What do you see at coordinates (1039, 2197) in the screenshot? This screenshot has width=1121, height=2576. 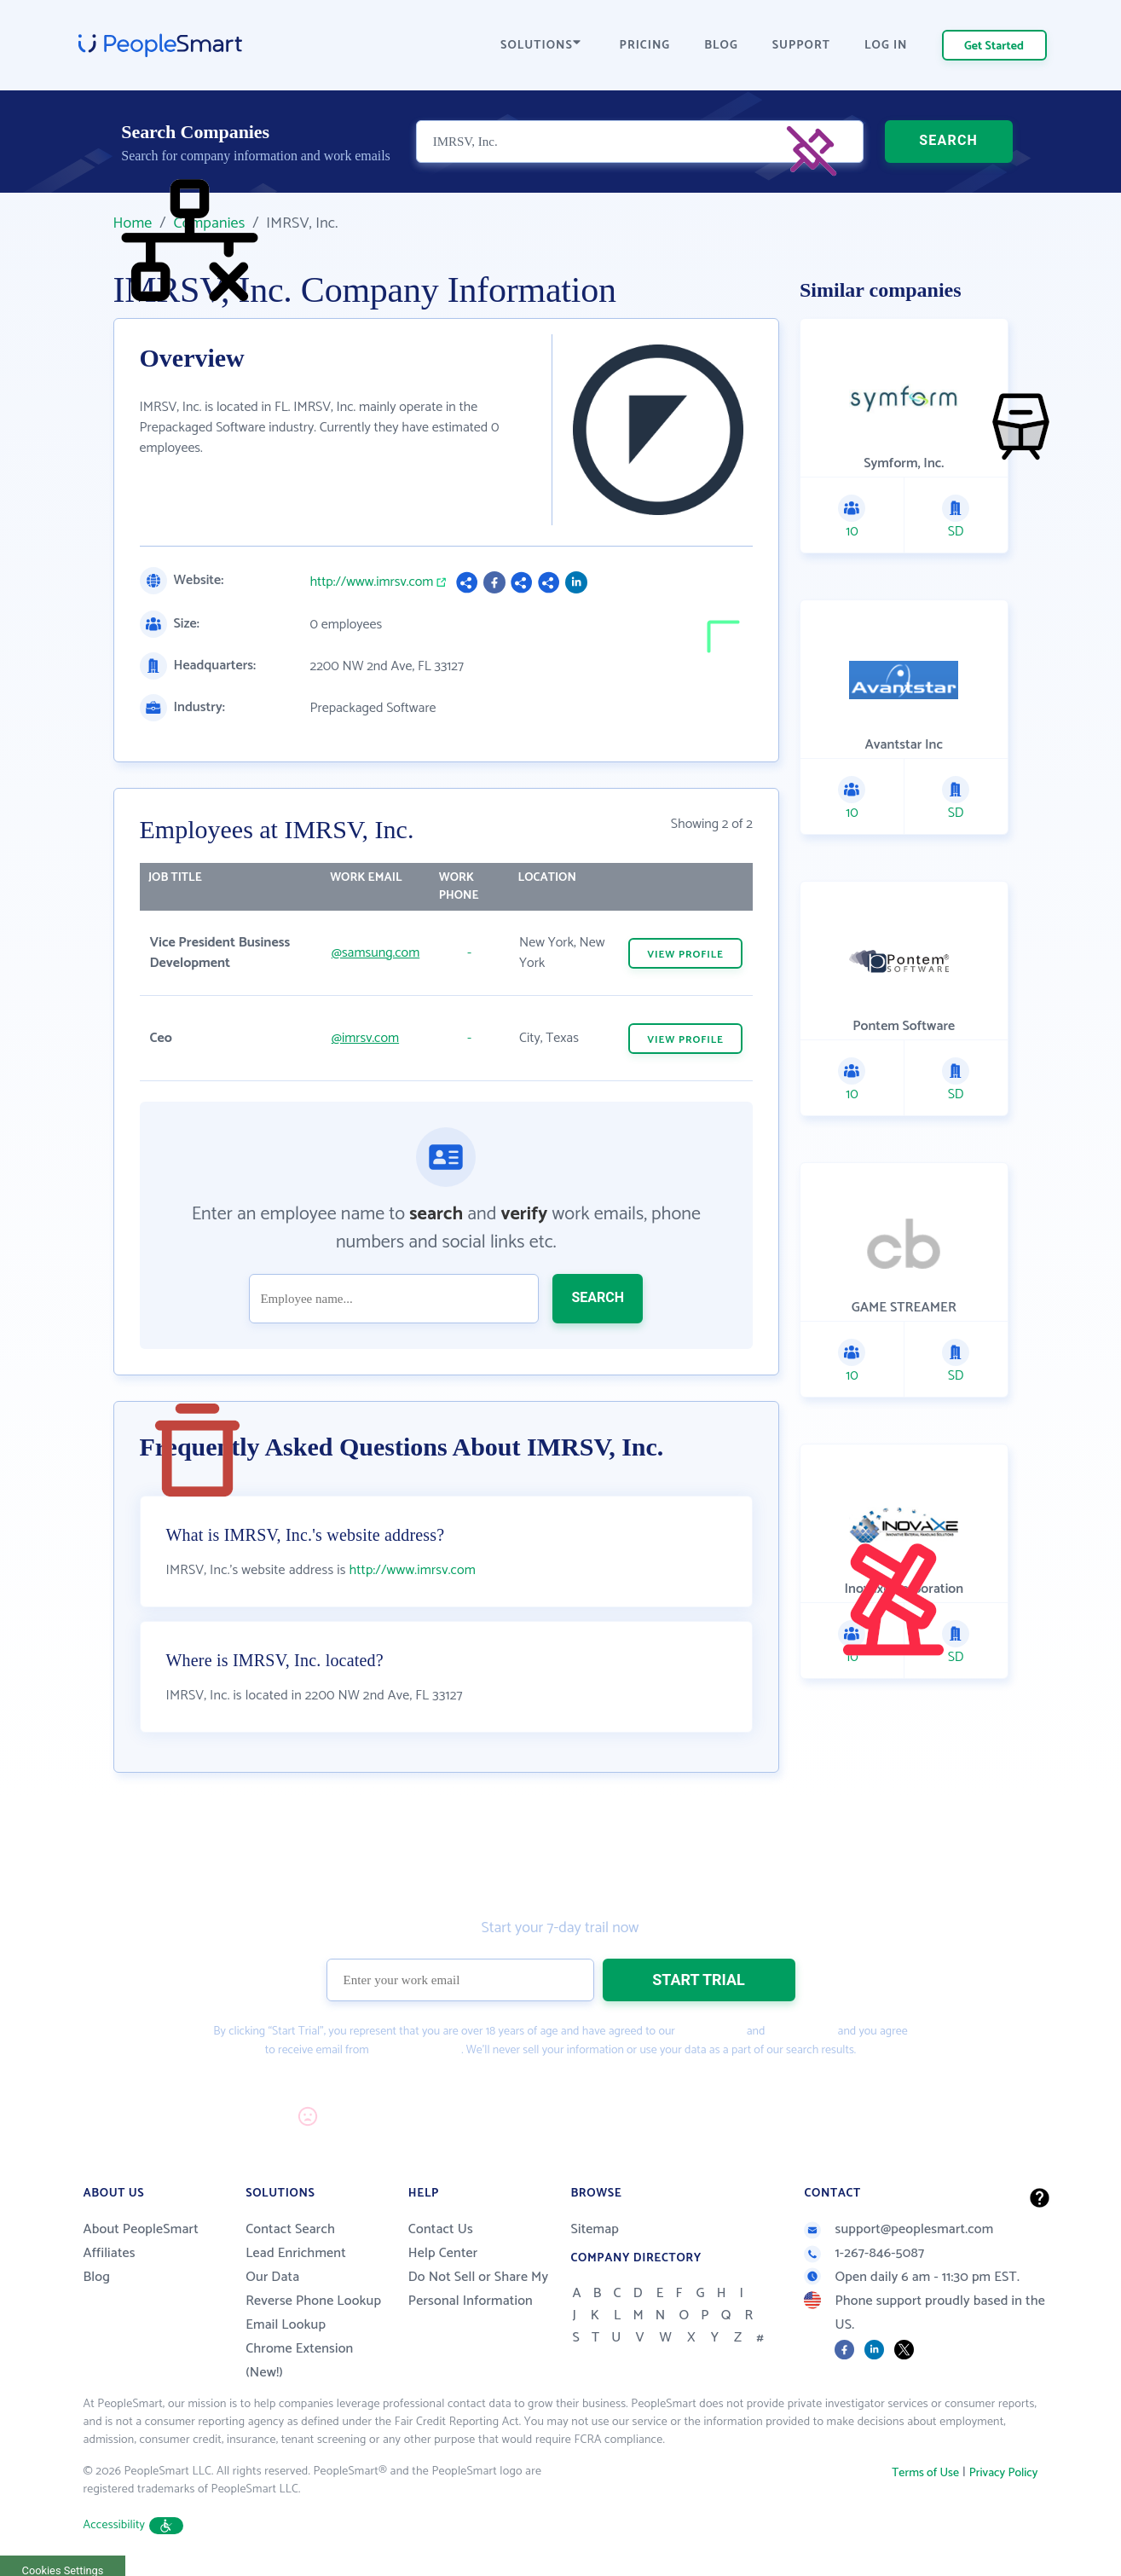 I see `access help or support` at bounding box center [1039, 2197].